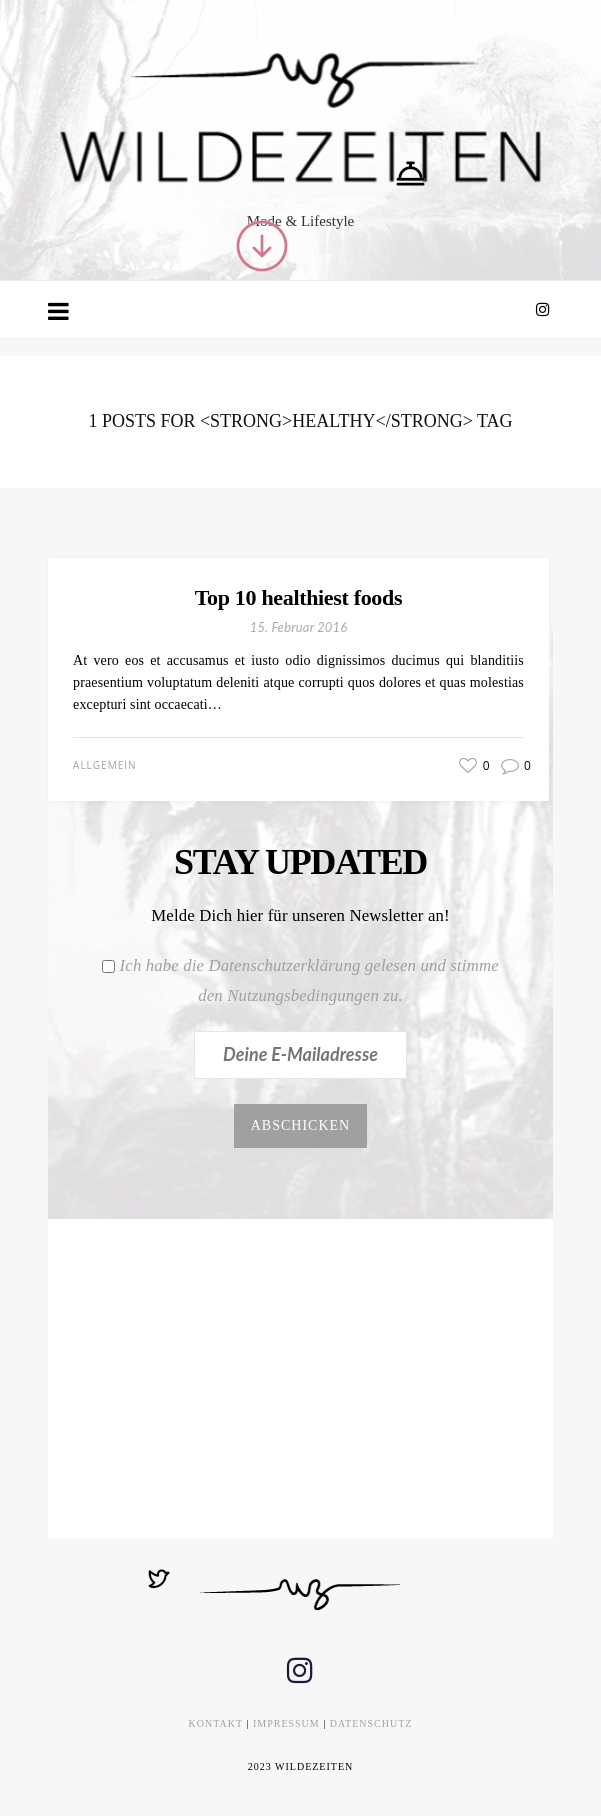  What do you see at coordinates (158, 1578) in the screenshot?
I see `share to twitter` at bounding box center [158, 1578].